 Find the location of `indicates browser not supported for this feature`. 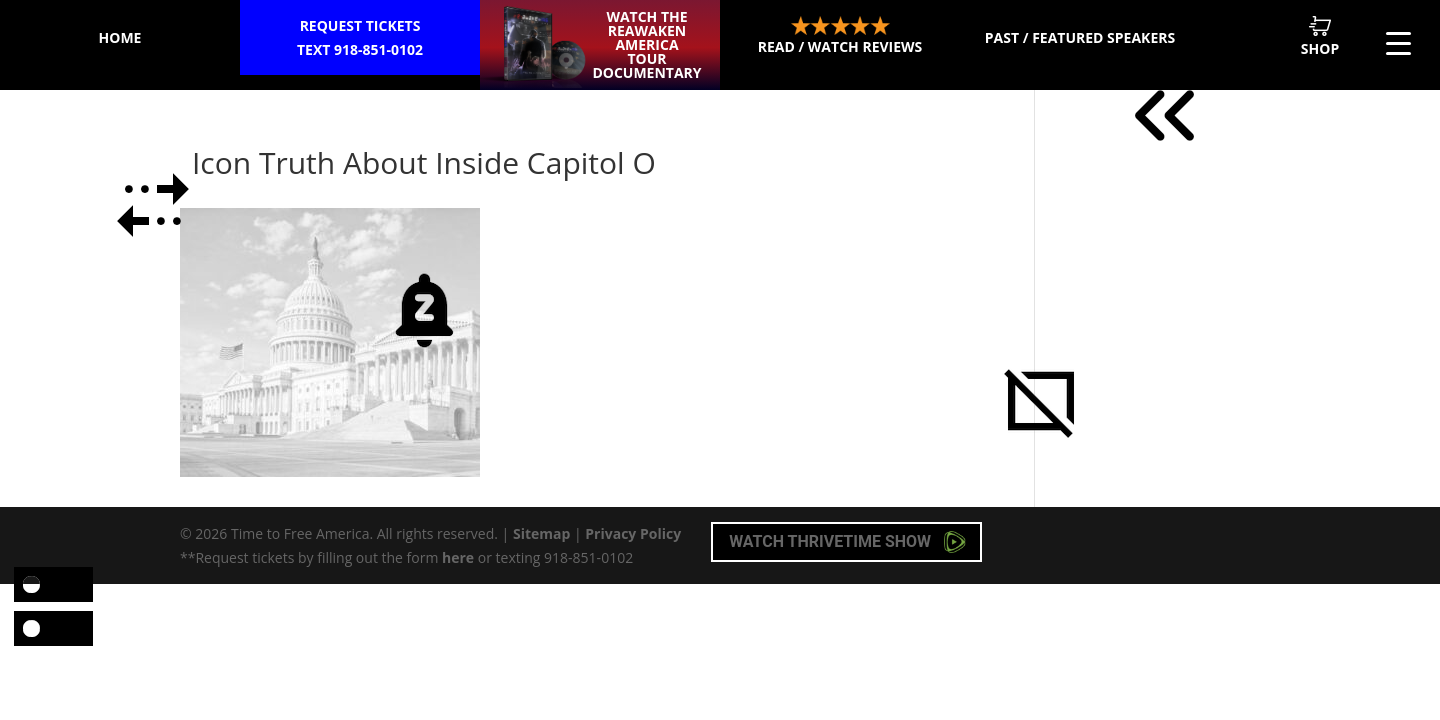

indicates browser not supported for this feature is located at coordinates (1041, 401).